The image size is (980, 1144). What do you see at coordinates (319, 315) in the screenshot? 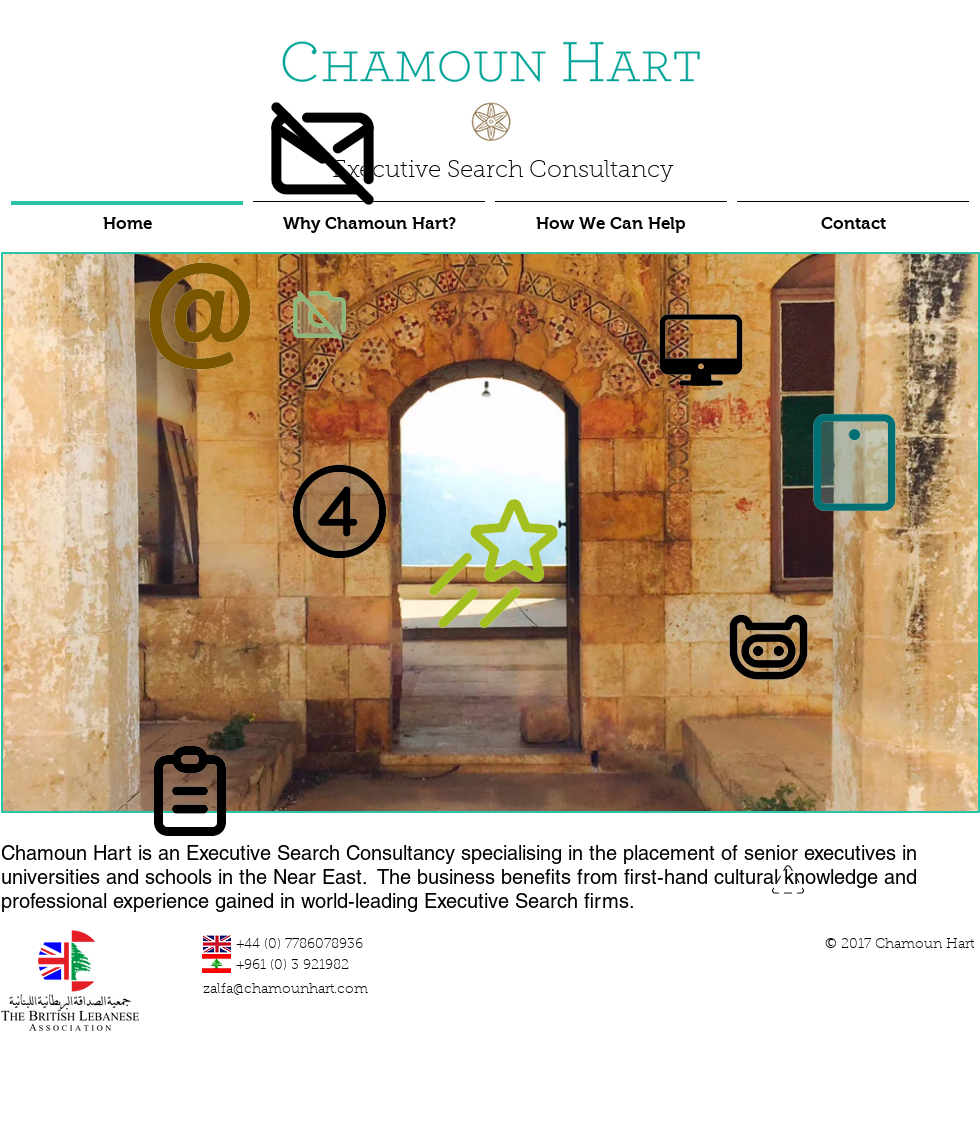
I see `camera is disabled or unavailable` at bounding box center [319, 315].